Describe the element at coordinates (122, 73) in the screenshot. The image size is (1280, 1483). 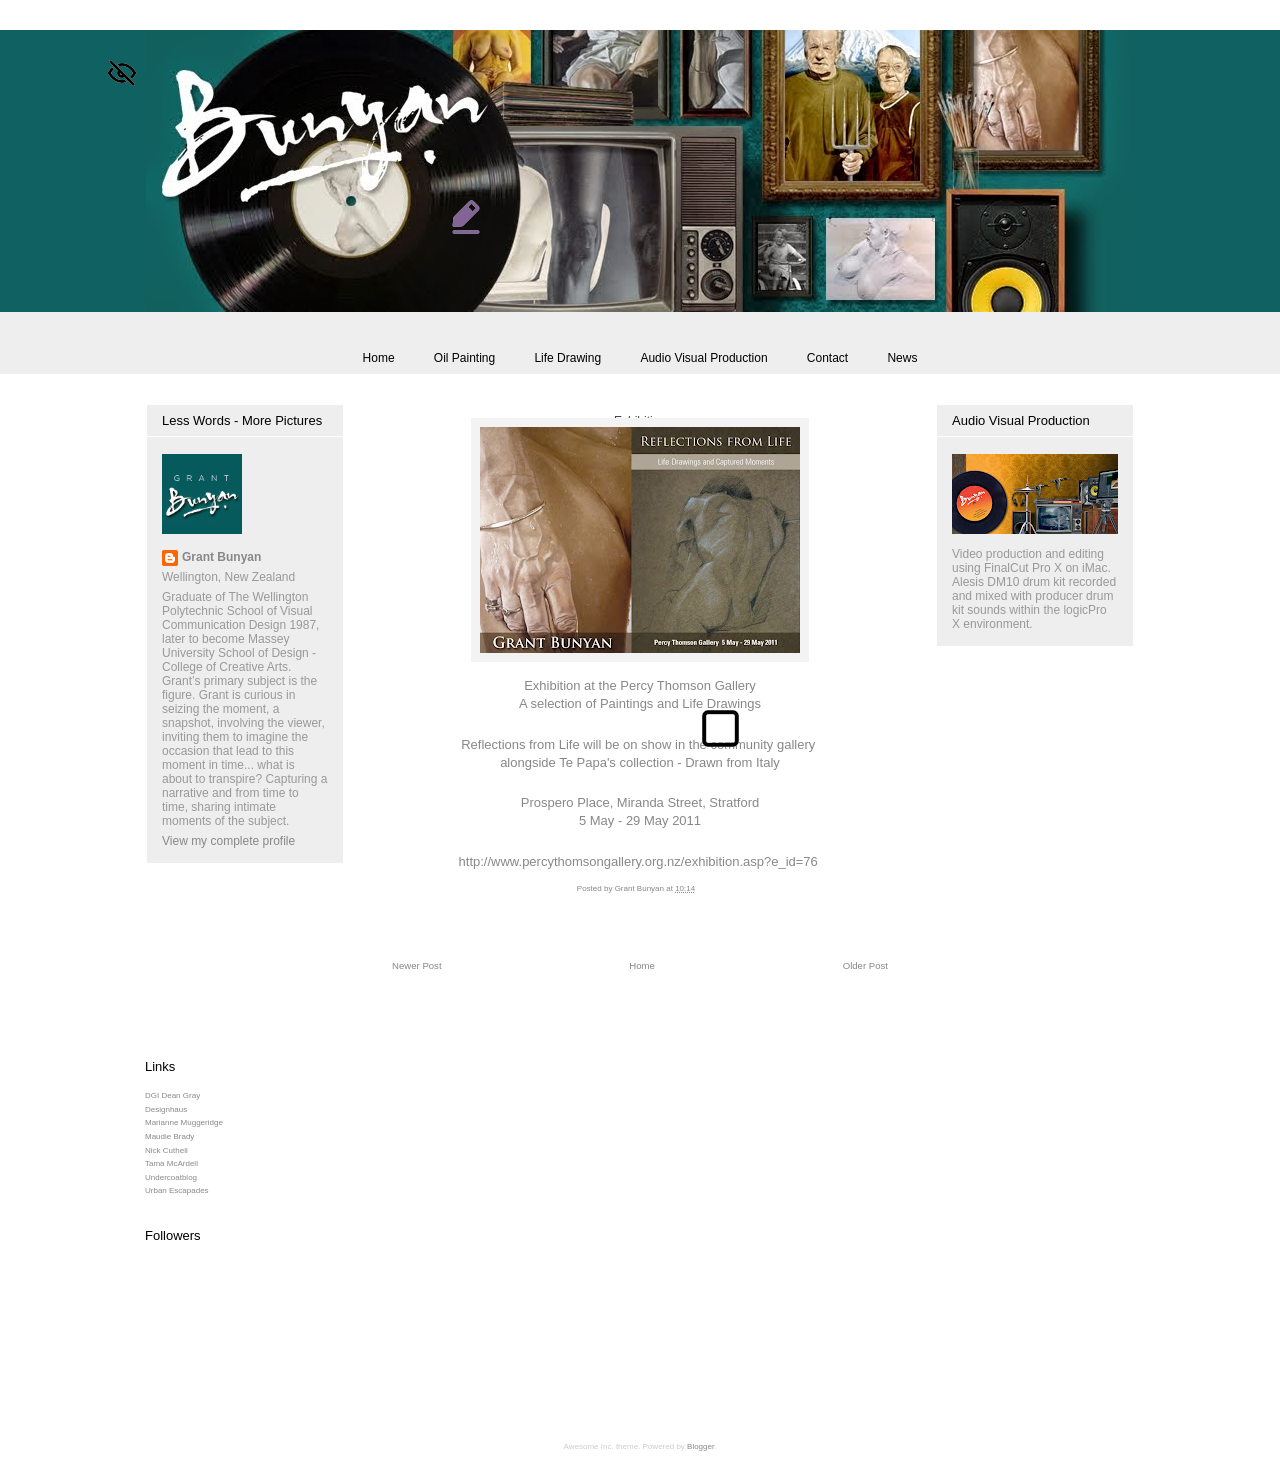
I see `hide password or sensitive content` at that location.